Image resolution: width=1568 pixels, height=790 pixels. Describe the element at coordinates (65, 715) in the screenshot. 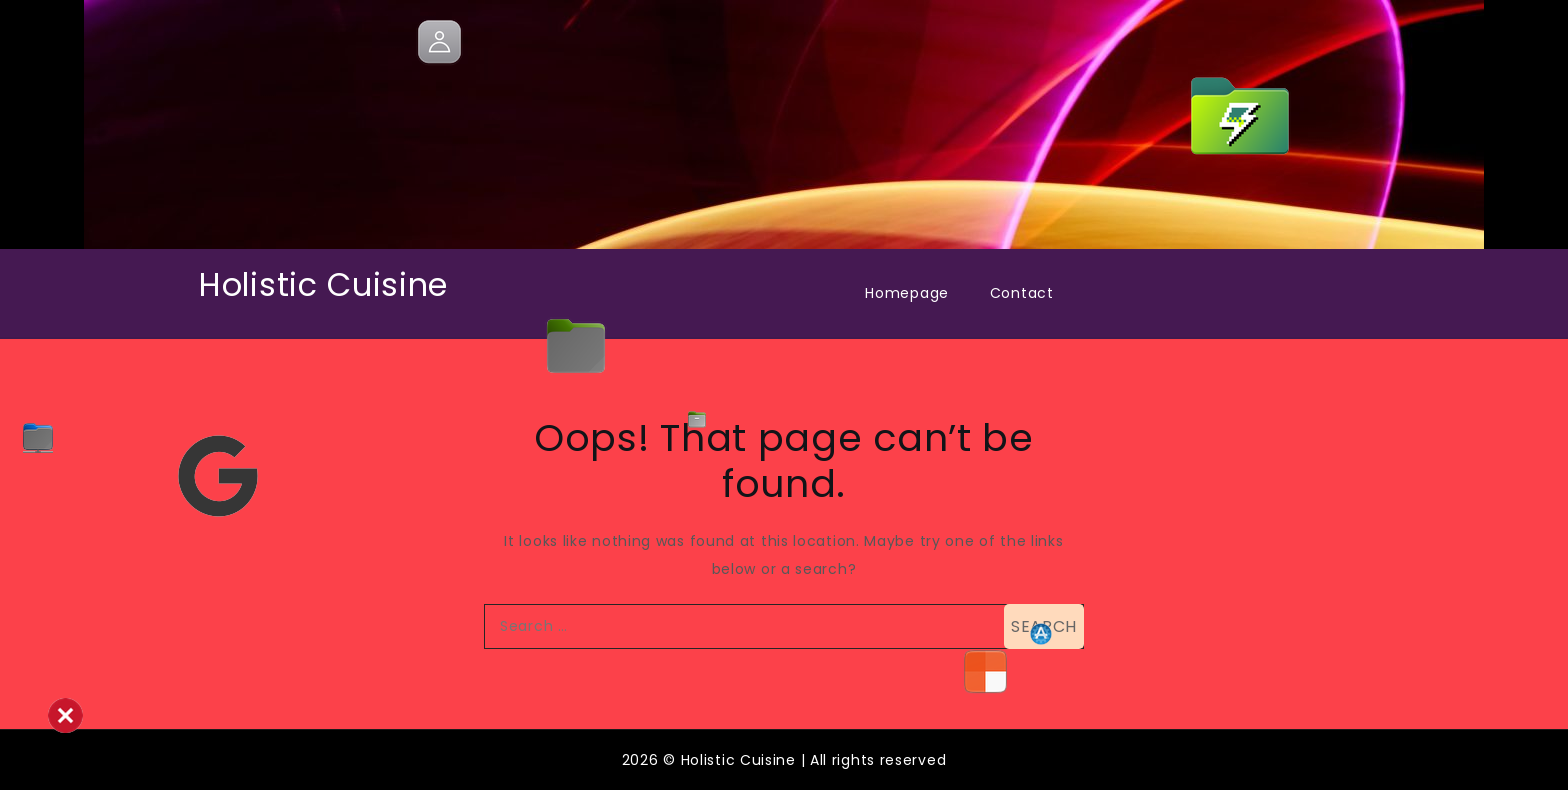

I see `cancel or stop the current action` at that location.